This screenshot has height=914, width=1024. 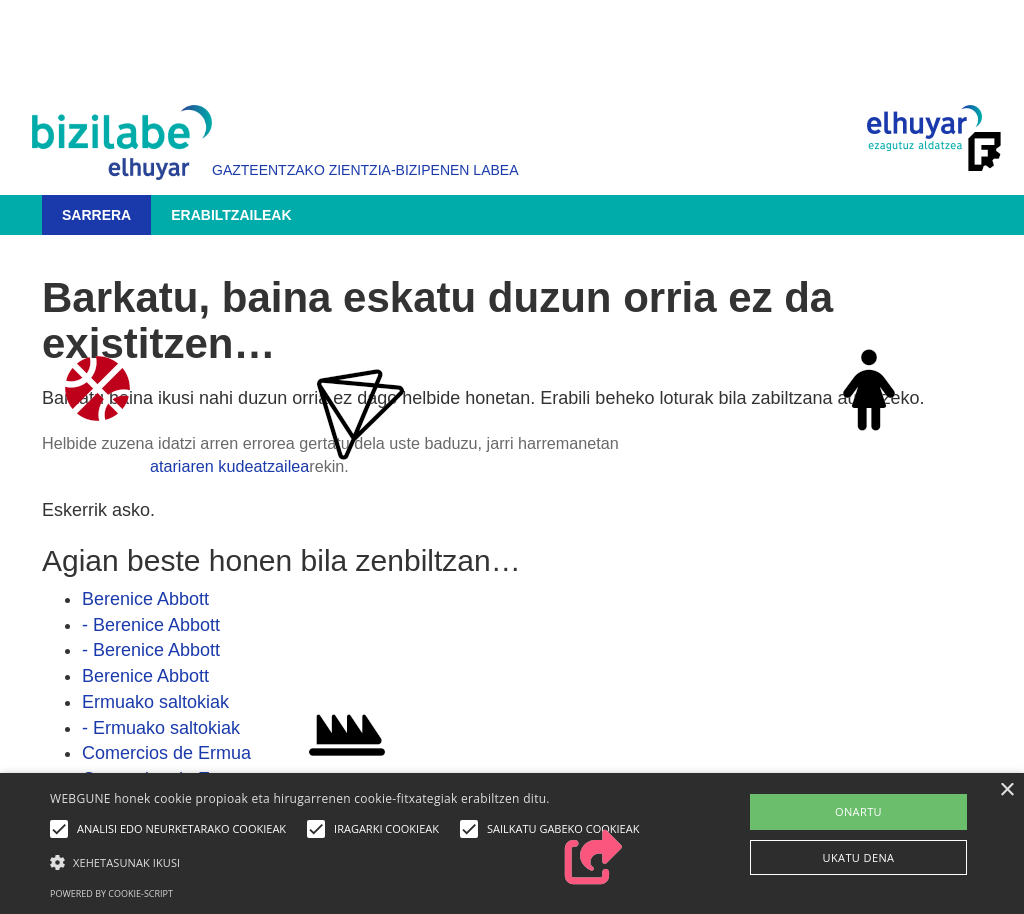 What do you see at coordinates (360, 414) in the screenshot?
I see `pushed app logo` at bounding box center [360, 414].